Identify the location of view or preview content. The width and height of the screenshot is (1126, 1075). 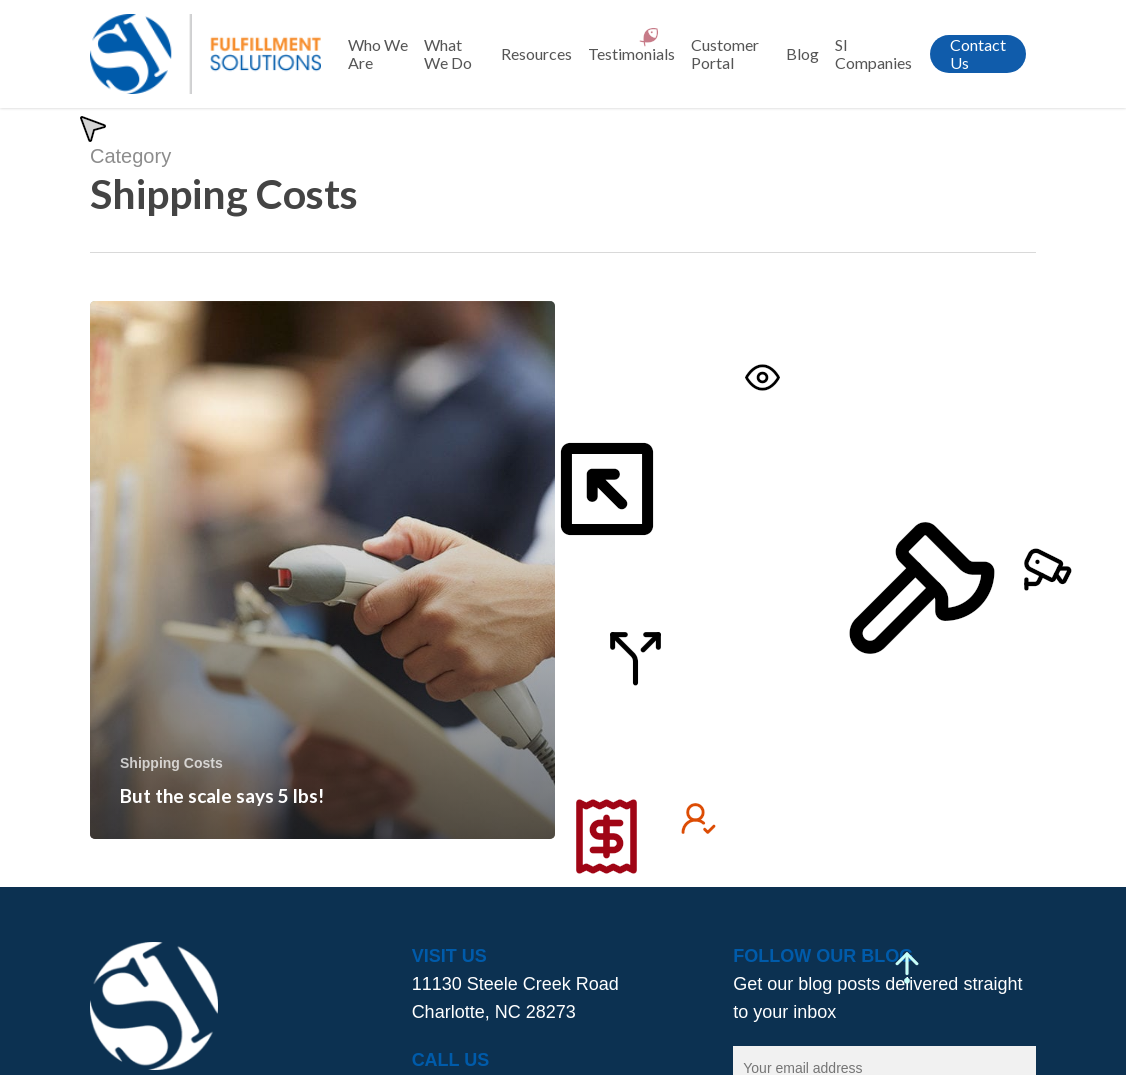
(762, 377).